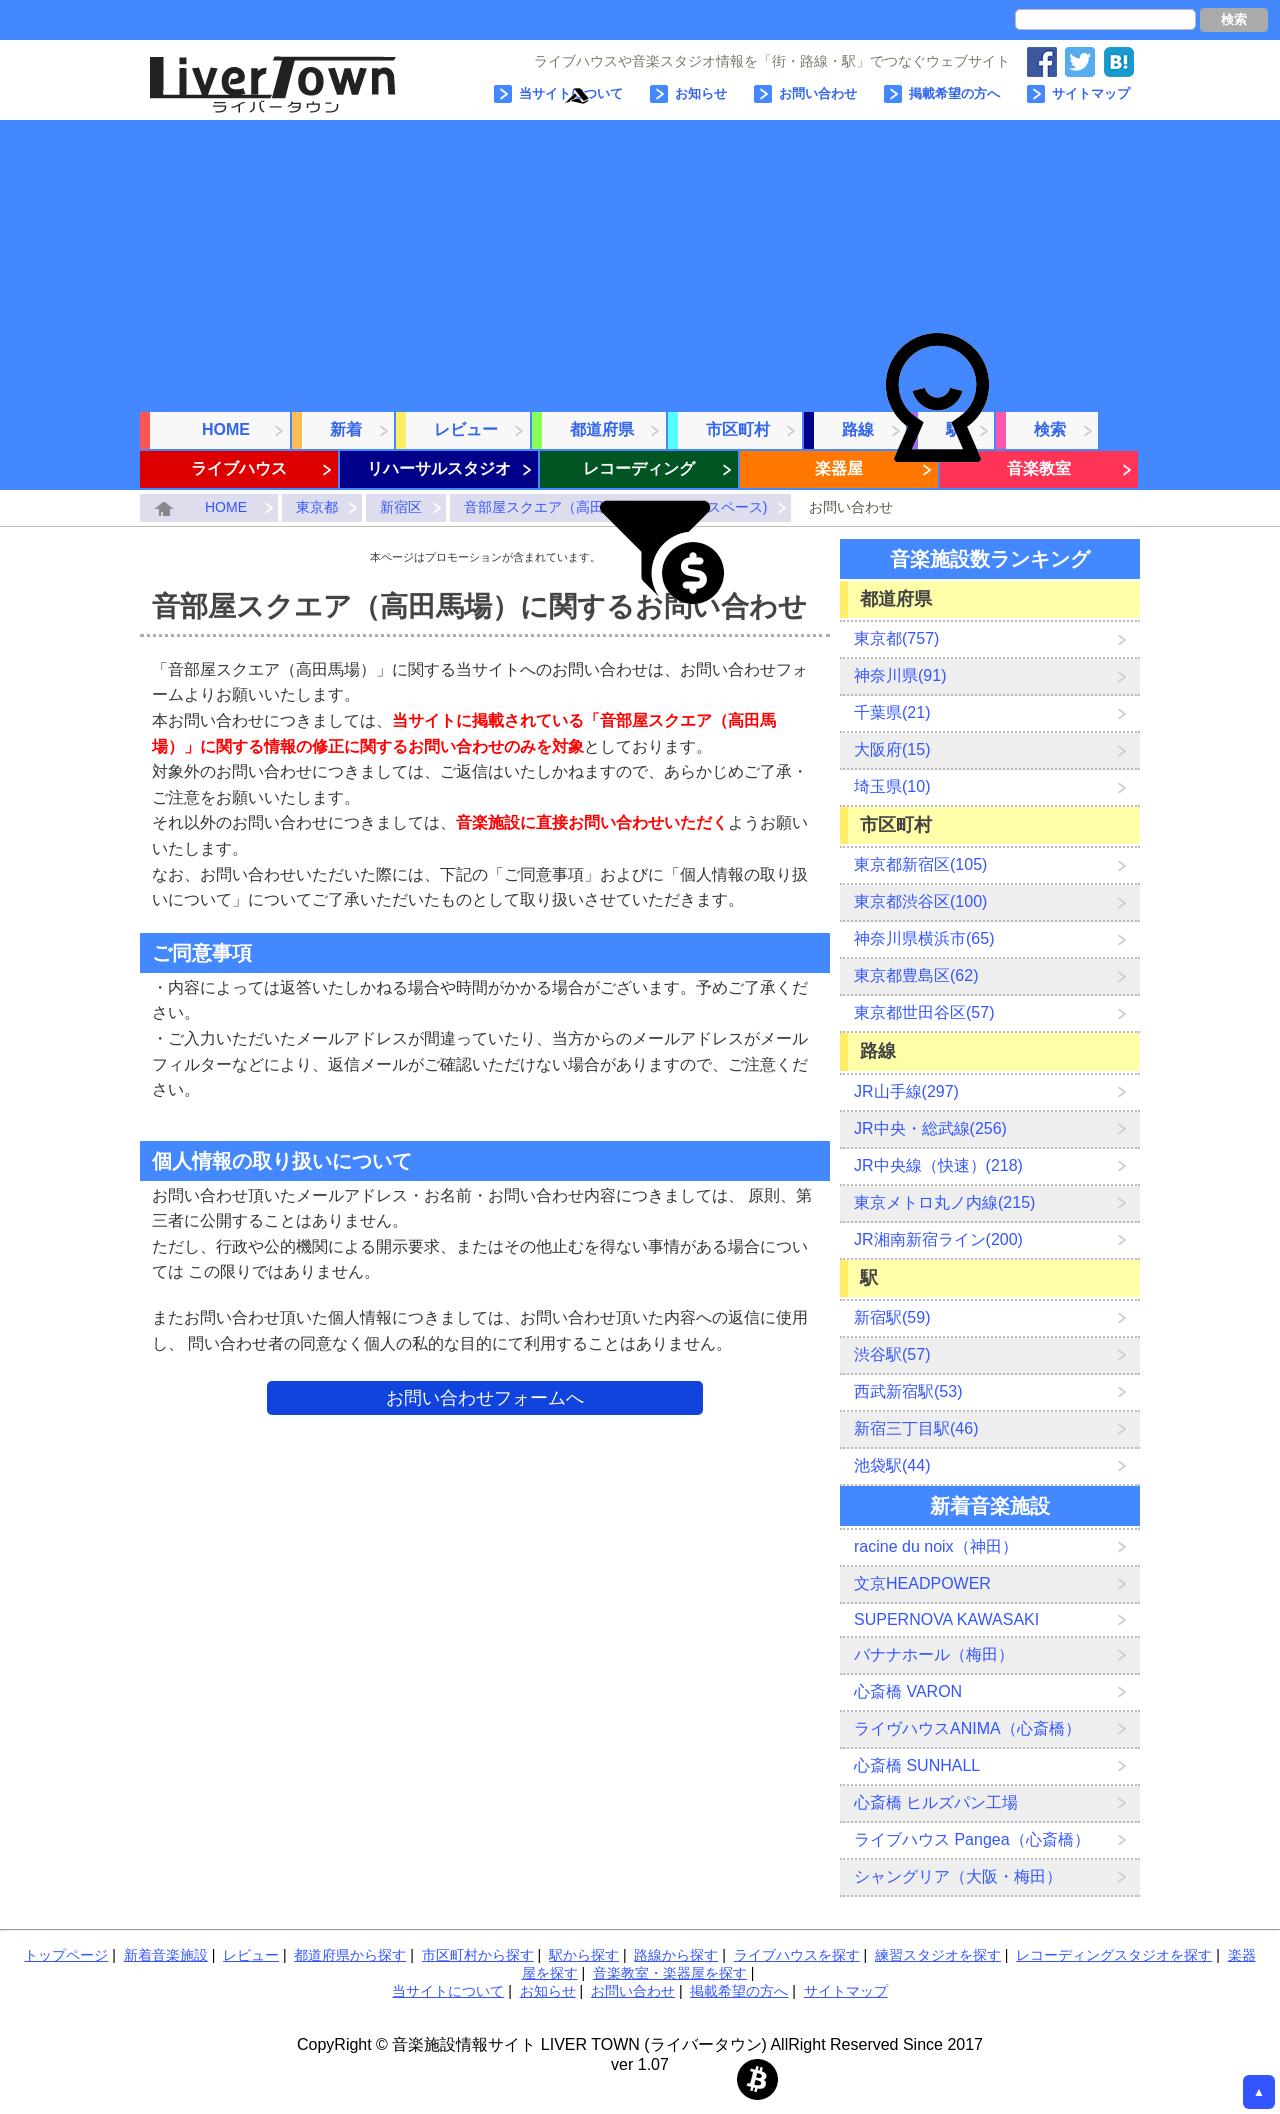 This screenshot has height=2114, width=1280. I want to click on bitcoin cryptocurrency logo, so click(757, 2079).